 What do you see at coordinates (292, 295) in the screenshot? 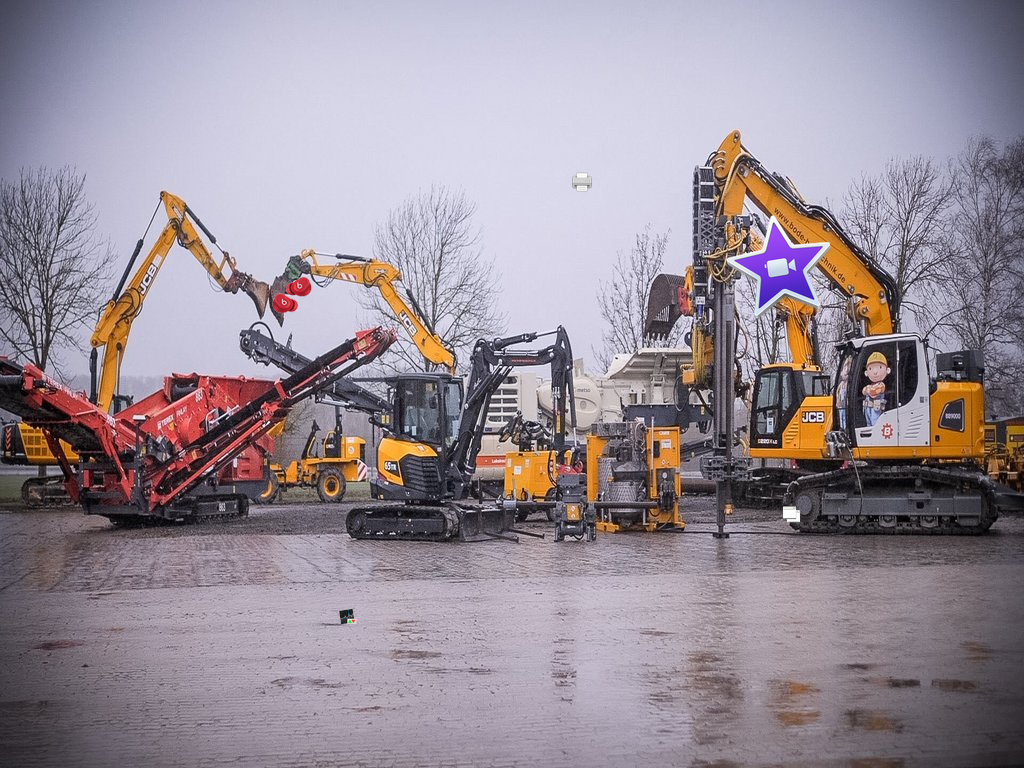
I see `beats wireless earbuds - disconnected or unavailable` at bounding box center [292, 295].